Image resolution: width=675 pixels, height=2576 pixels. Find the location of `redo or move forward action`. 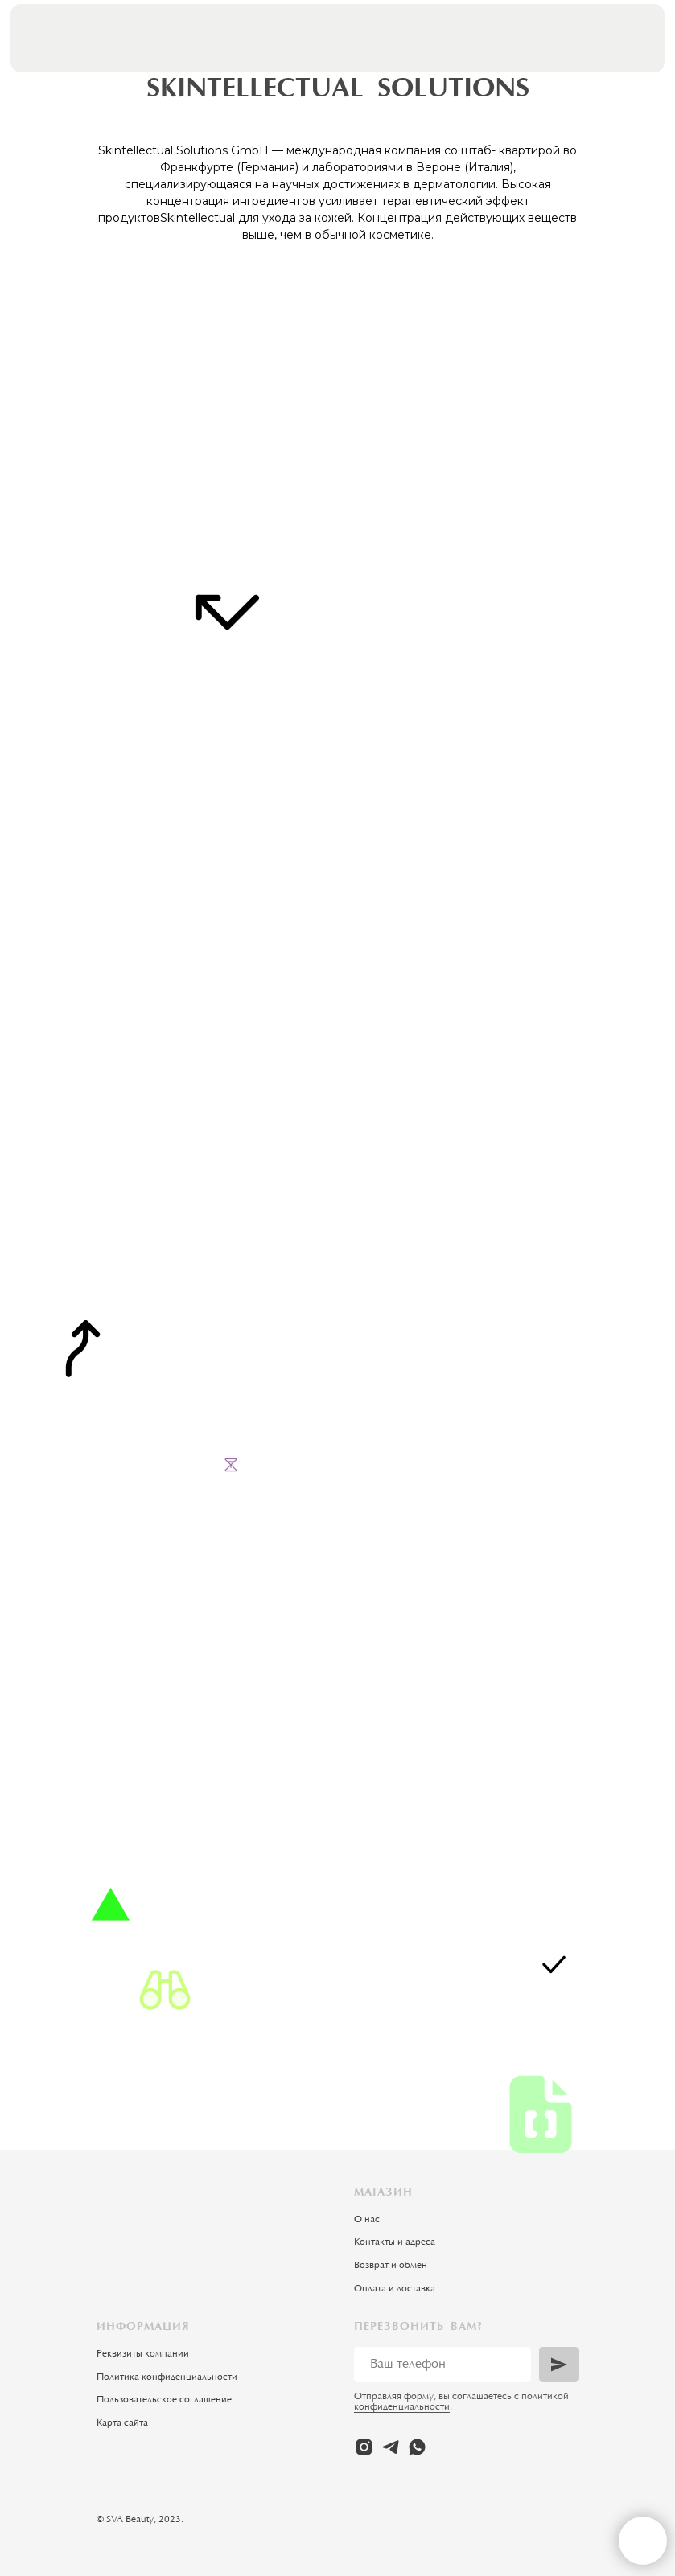

redo or move forward action is located at coordinates (80, 1348).